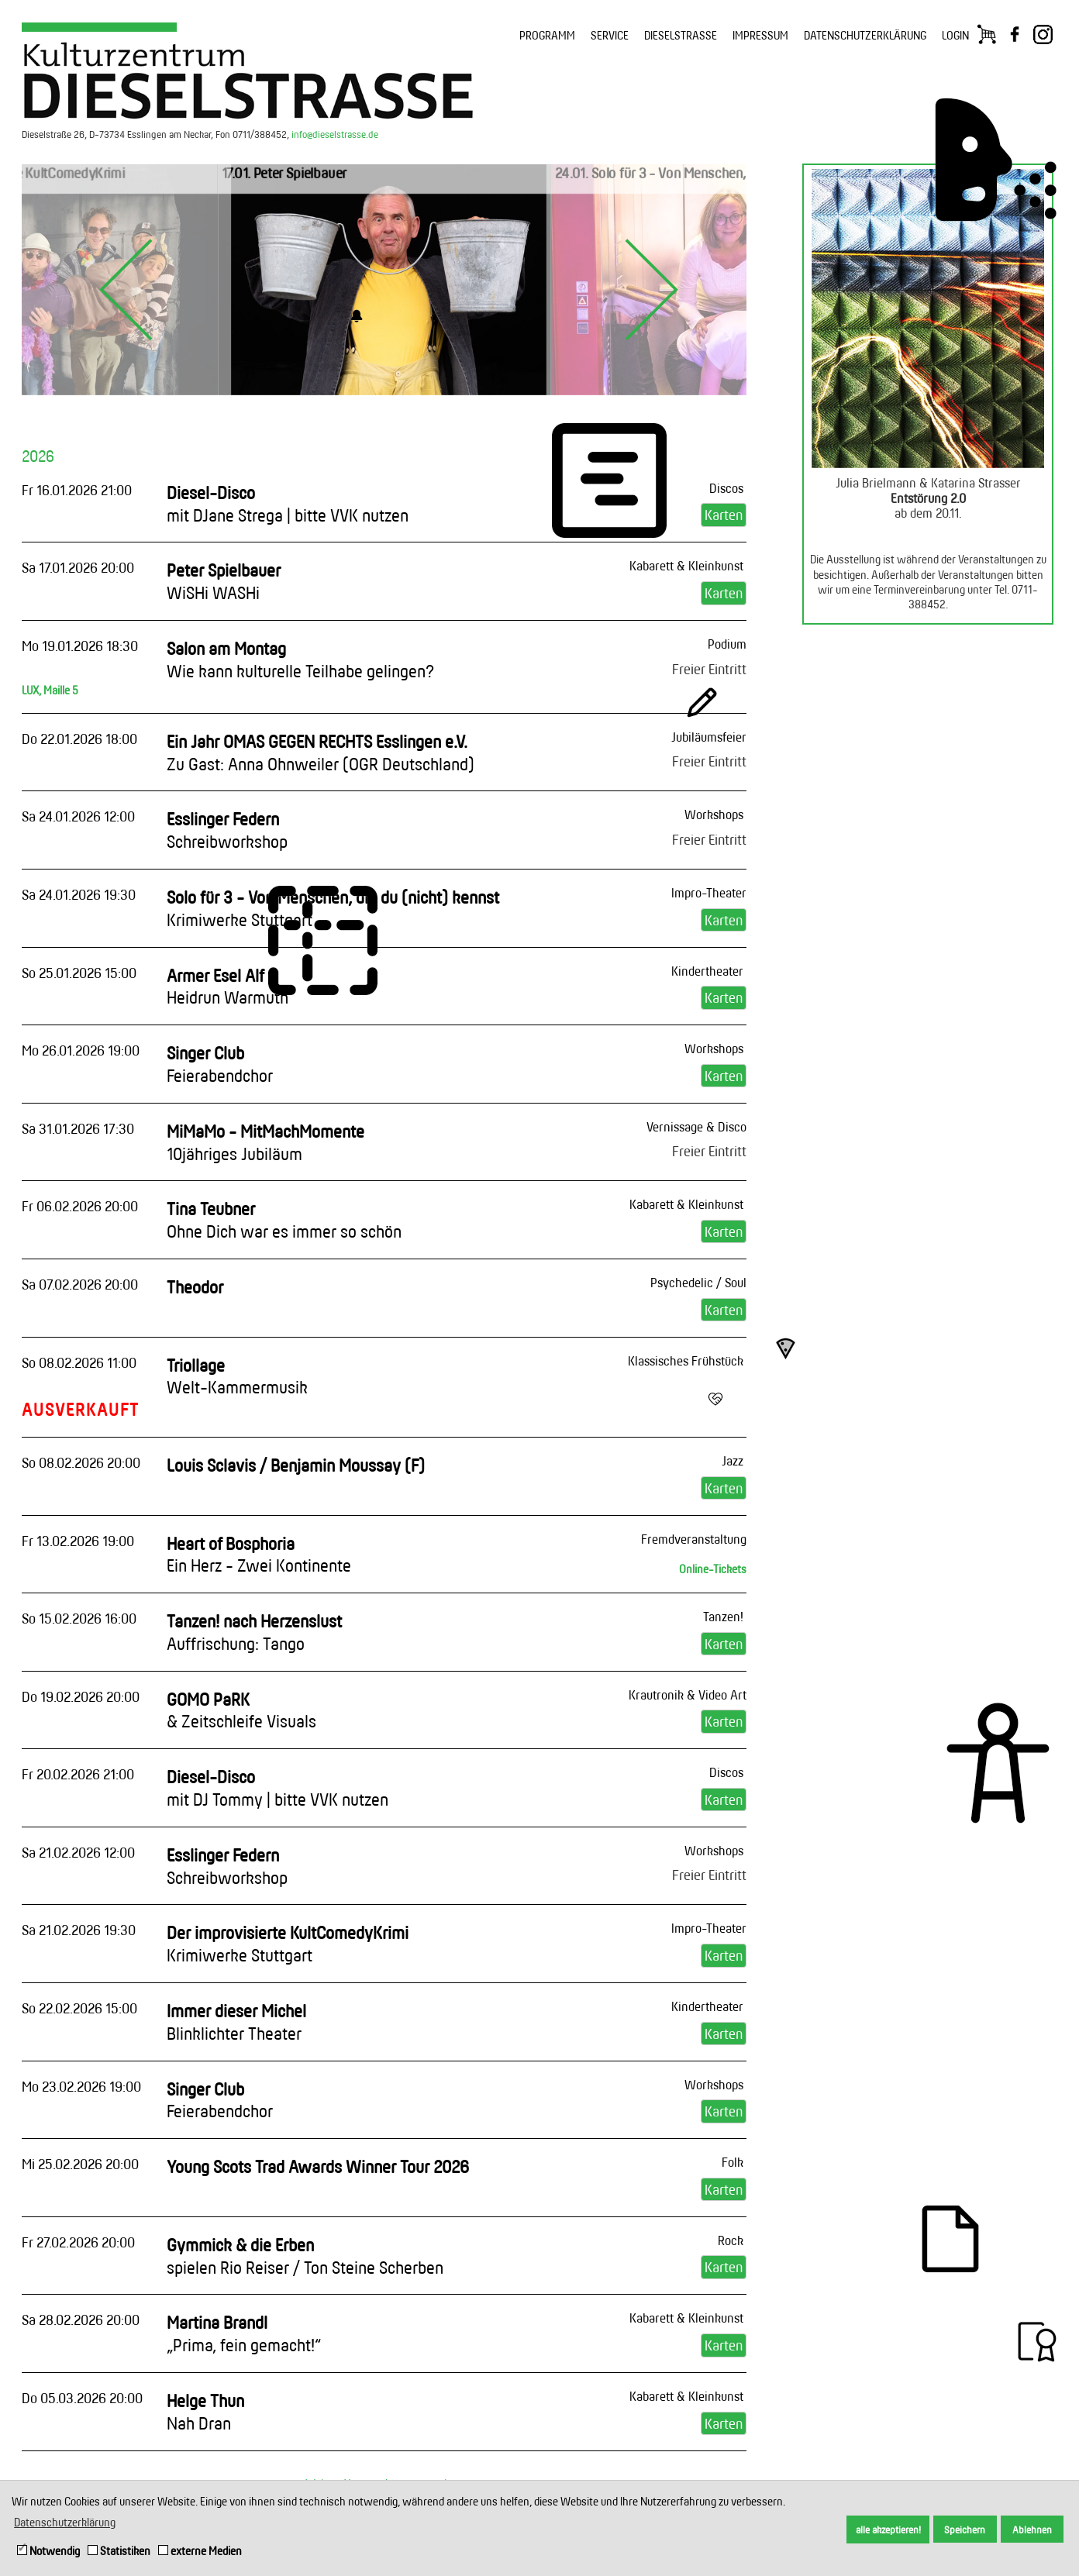  Describe the element at coordinates (785, 1348) in the screenshot. I see `find nearby pizza restaurants` at that location.